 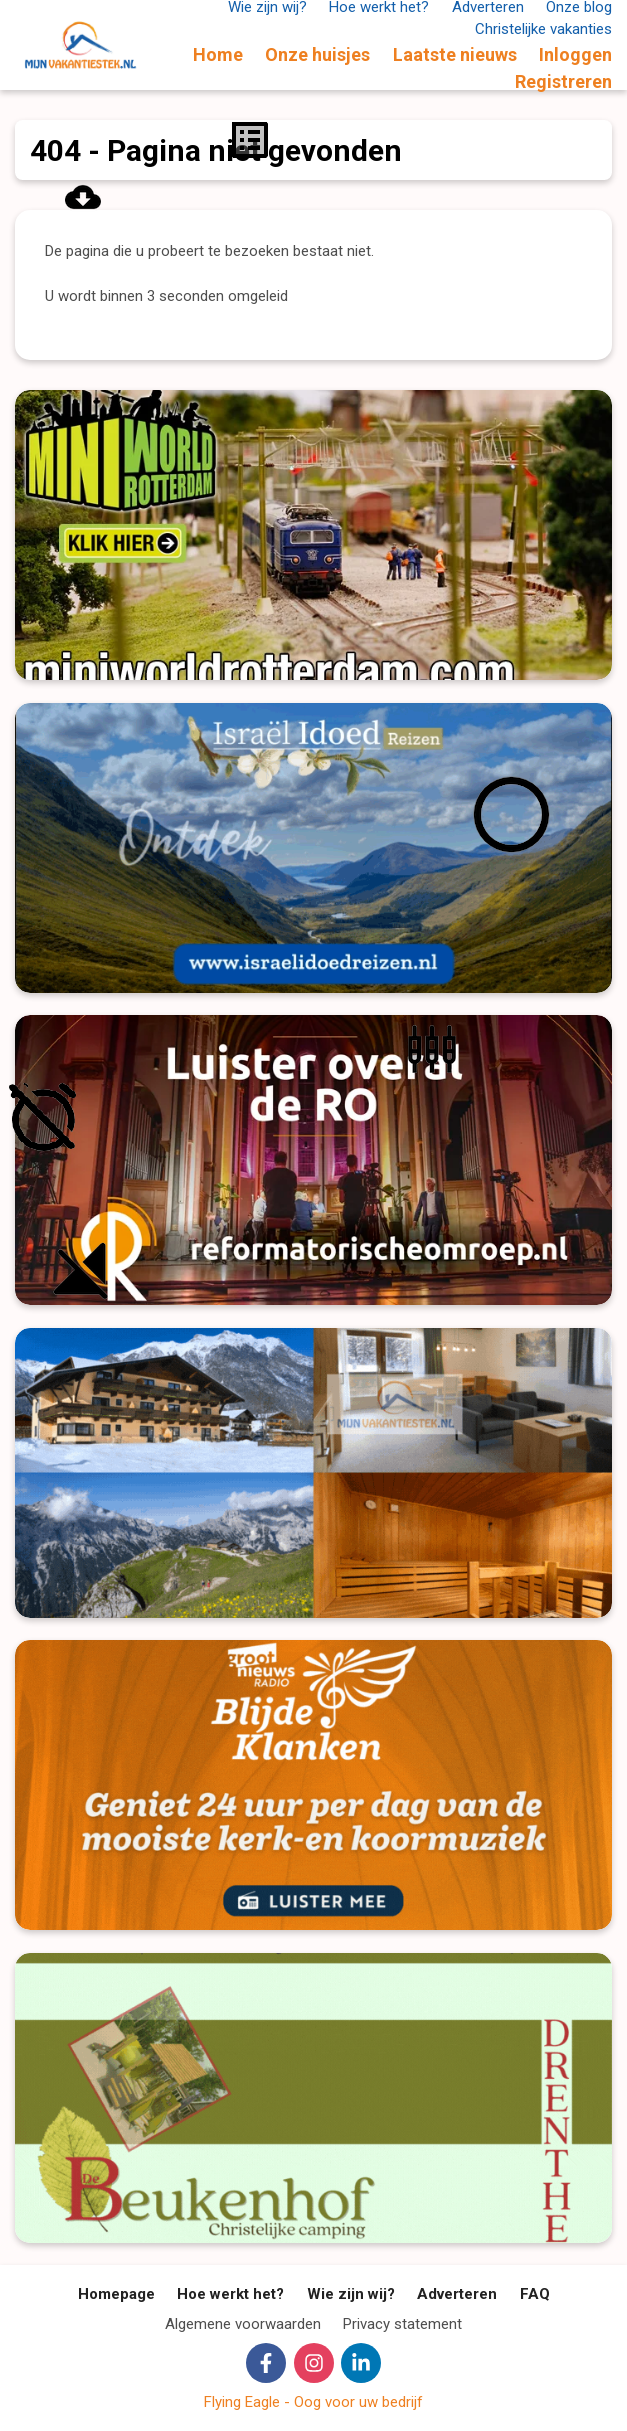 I want to click on view list details or properties, so click(x=250, y=140).